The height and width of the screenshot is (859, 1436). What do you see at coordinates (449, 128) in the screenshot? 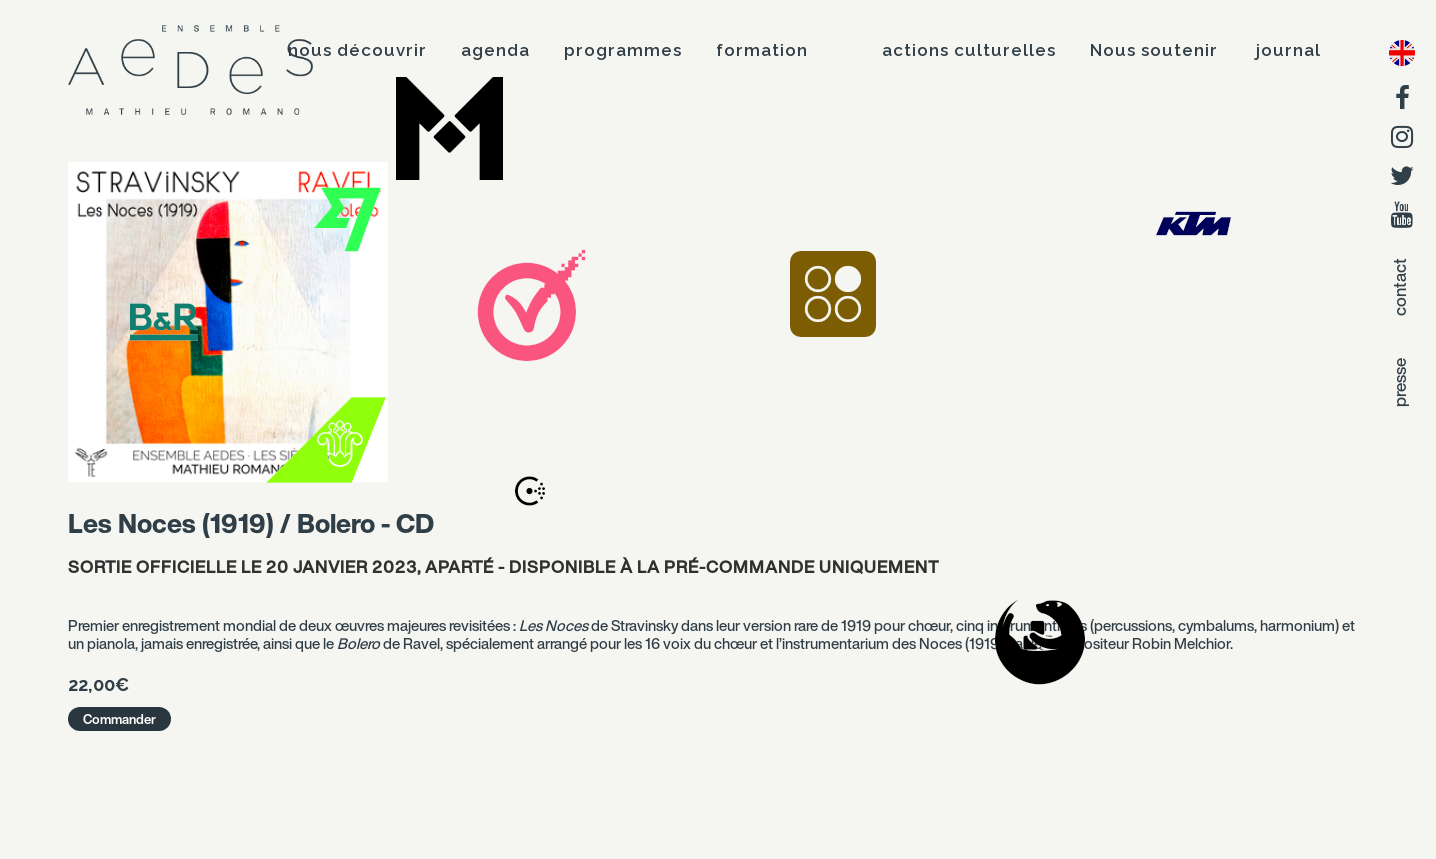
I see `open the AnkerMake 3D printer app` at bounding box center [449, 128].